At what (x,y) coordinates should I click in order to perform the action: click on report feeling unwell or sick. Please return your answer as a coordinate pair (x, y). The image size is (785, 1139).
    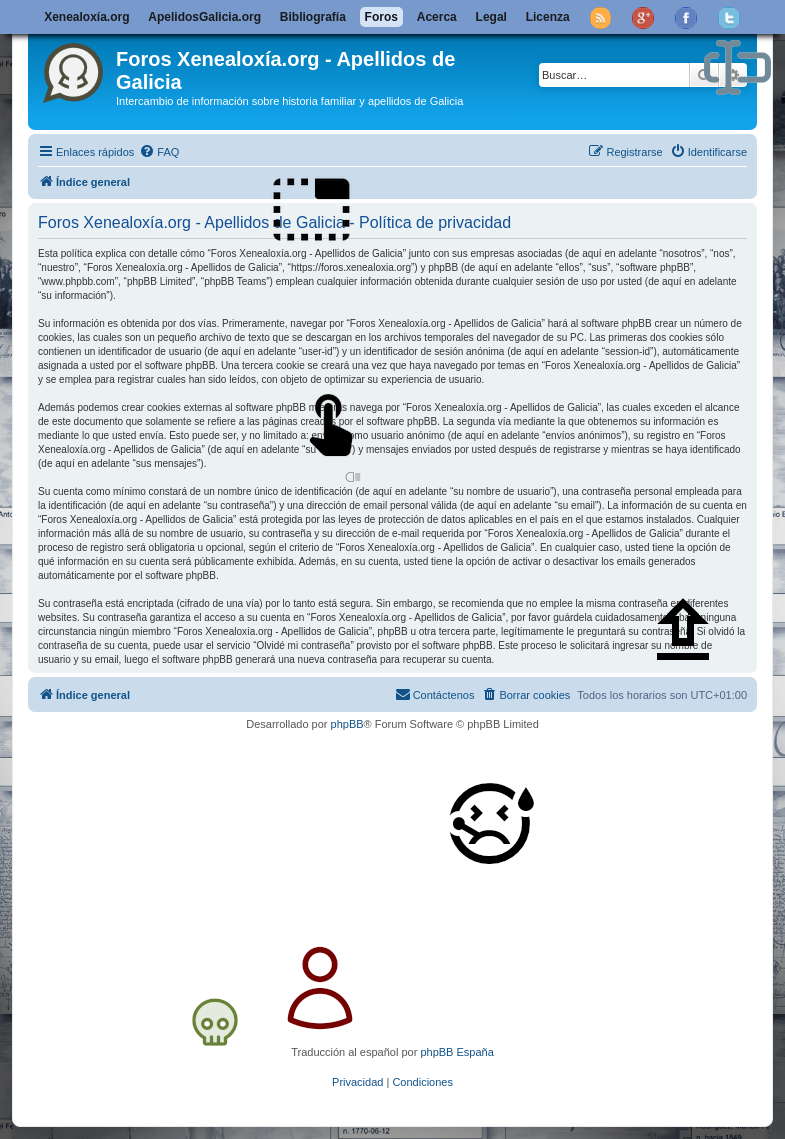
    Looking at the image, I should click on (489, 823).